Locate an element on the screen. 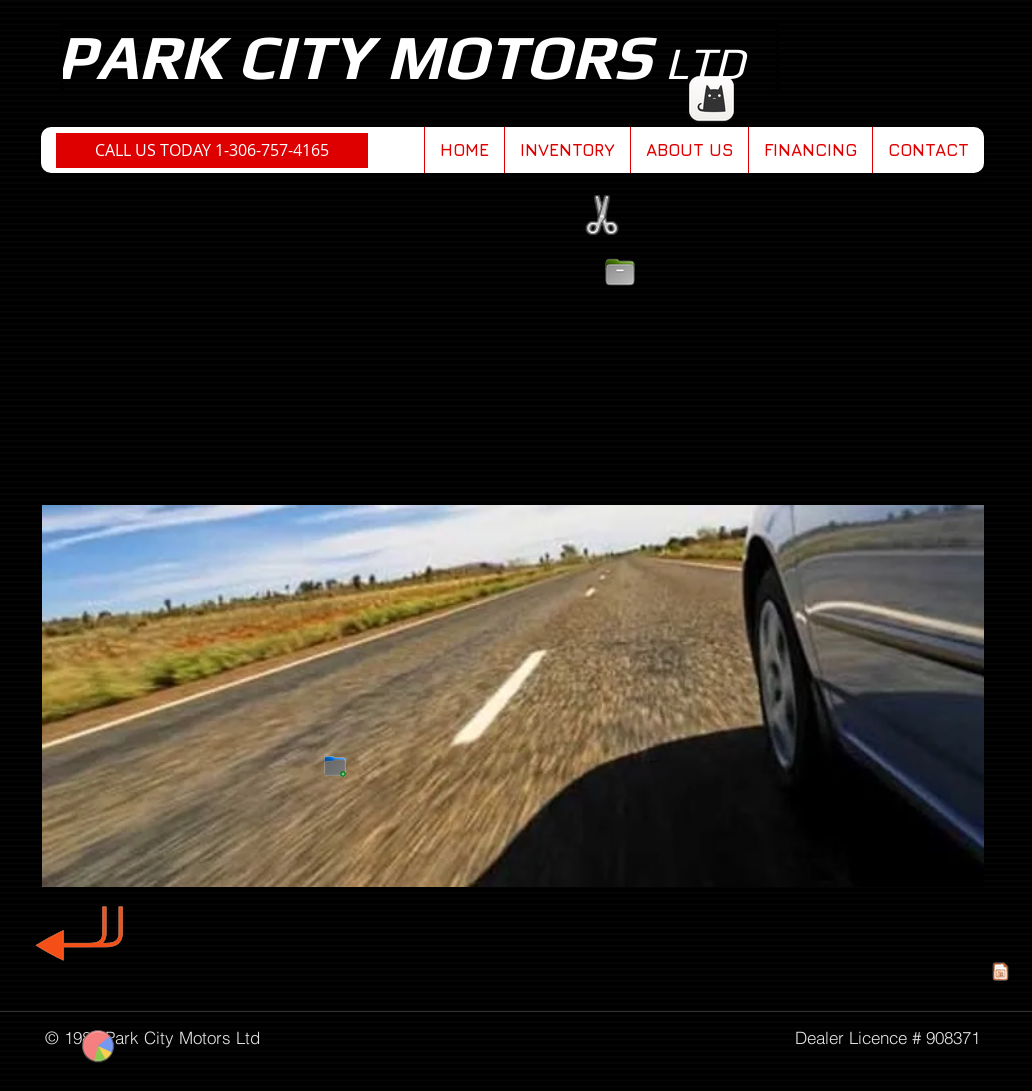 The width and height of the screenshot is (1032, 1091). create a new folder is located at coordinates (335, 766).